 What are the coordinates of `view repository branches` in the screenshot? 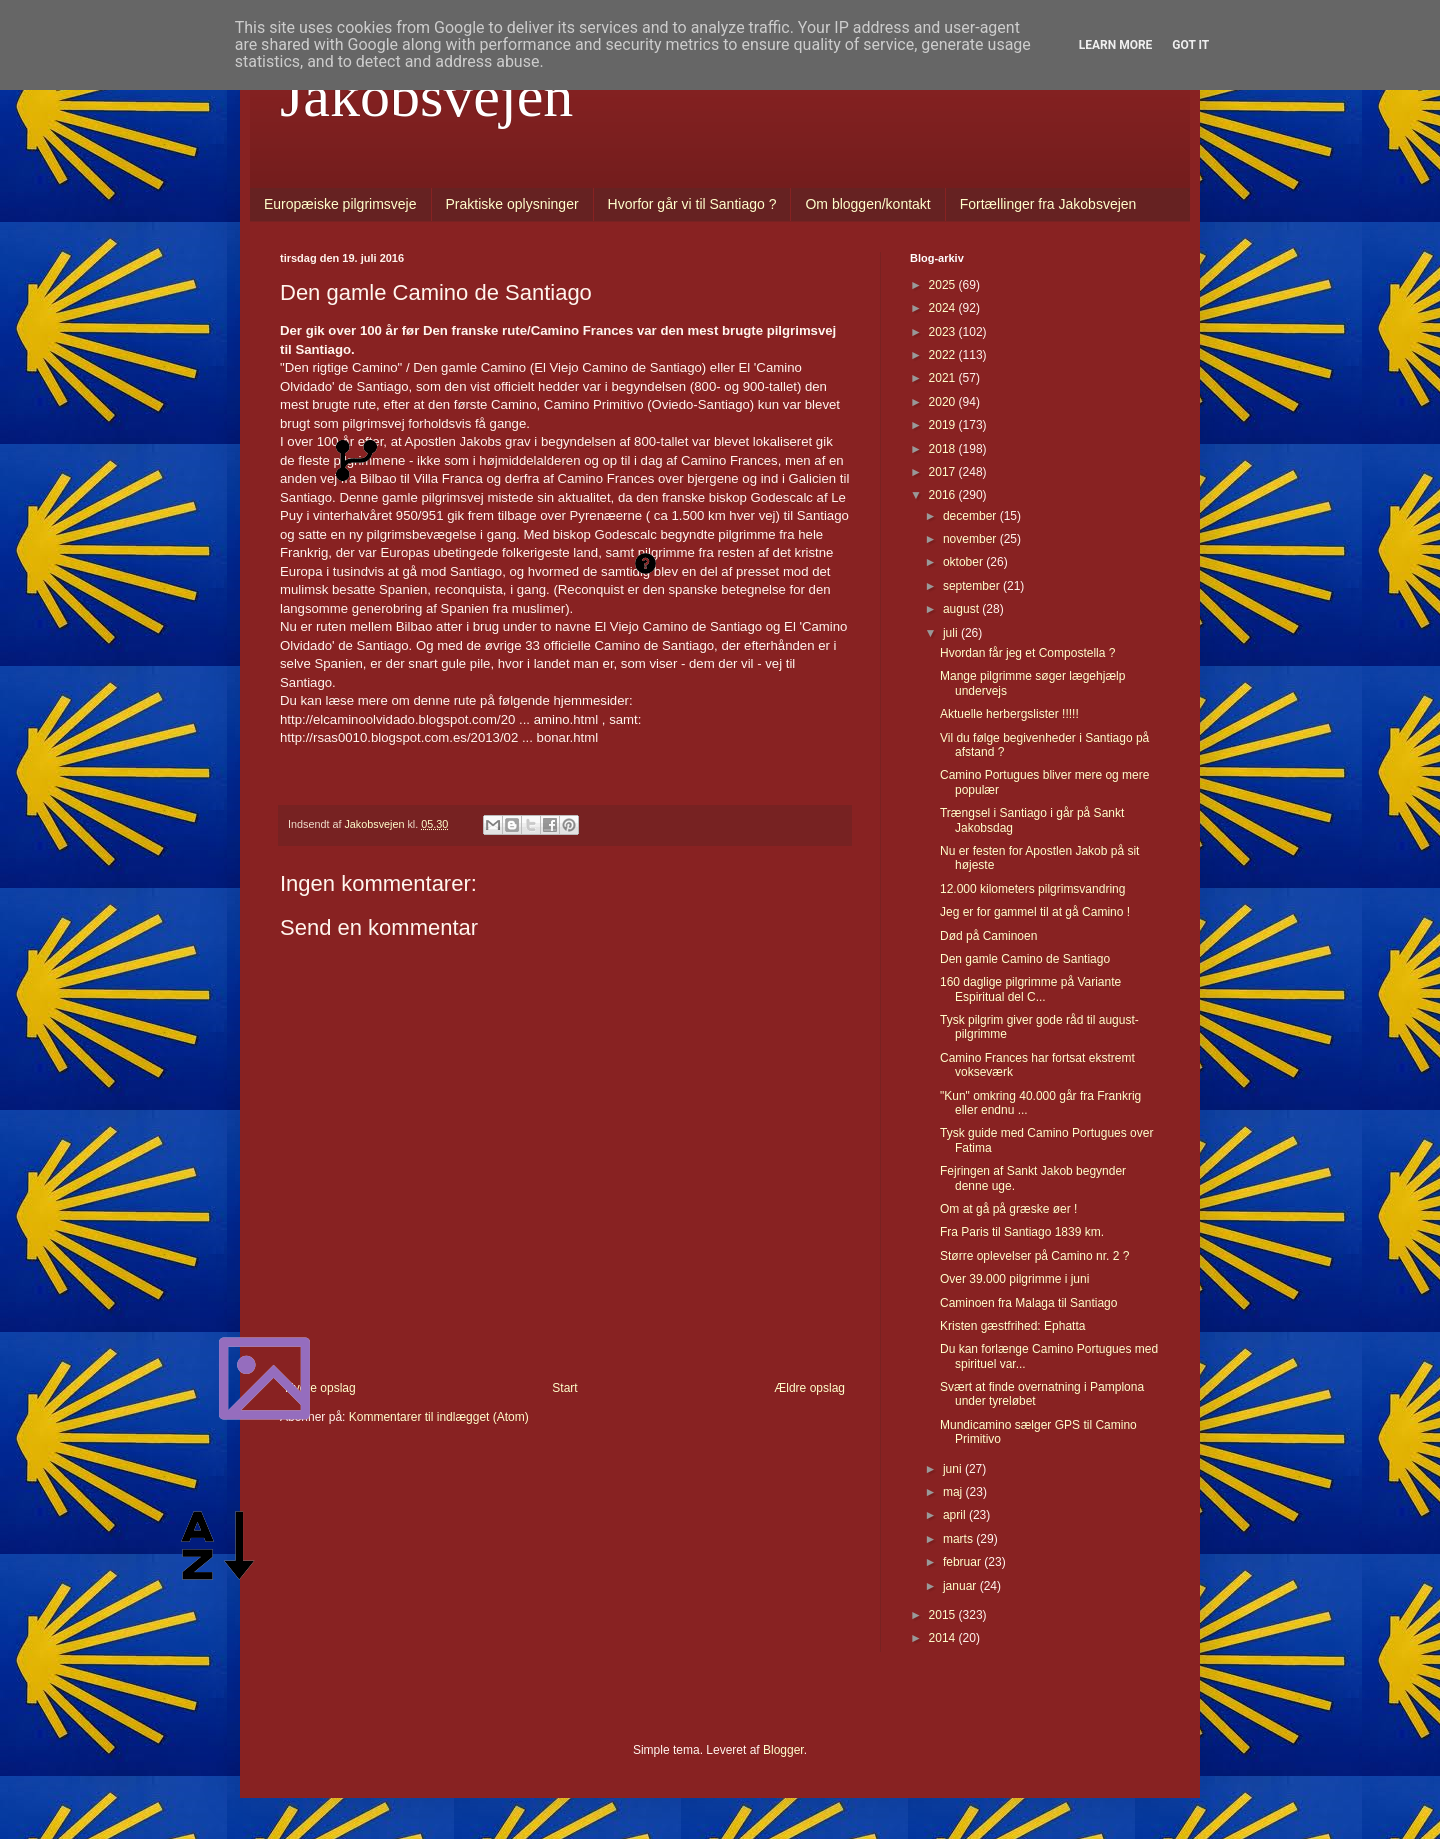 It's located at (356, 460).